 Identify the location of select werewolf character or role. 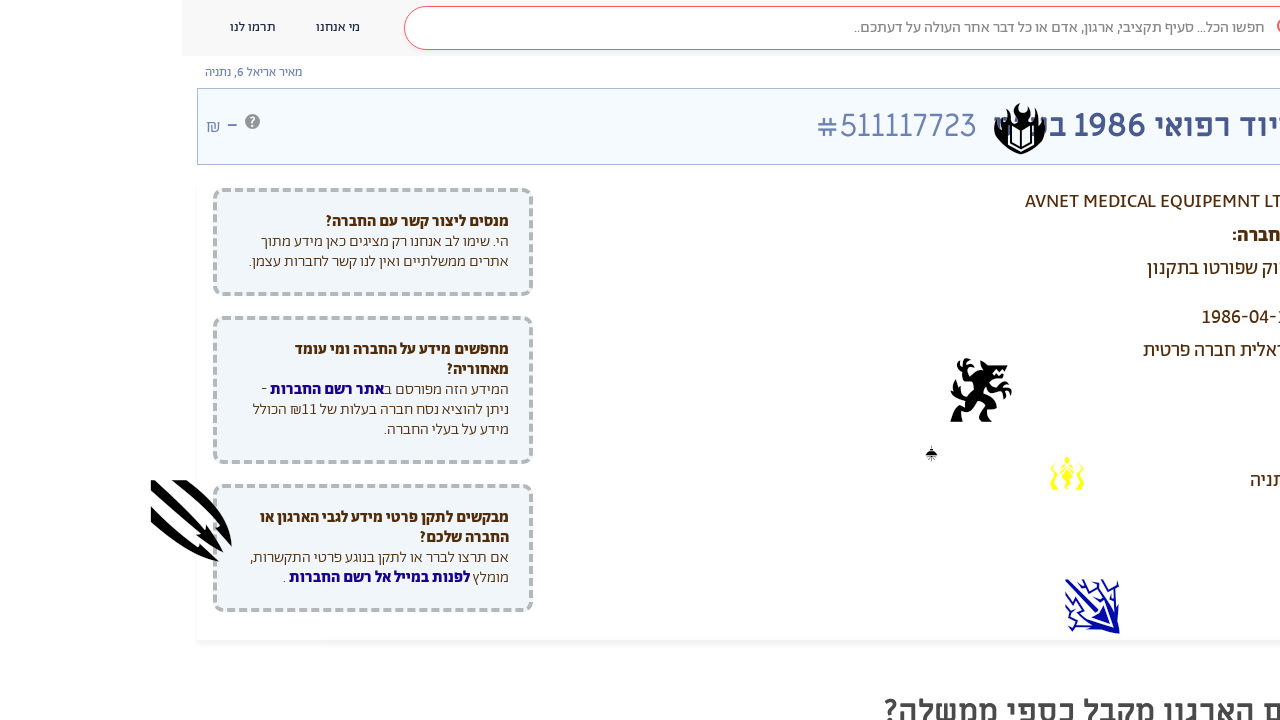
(981, 390).